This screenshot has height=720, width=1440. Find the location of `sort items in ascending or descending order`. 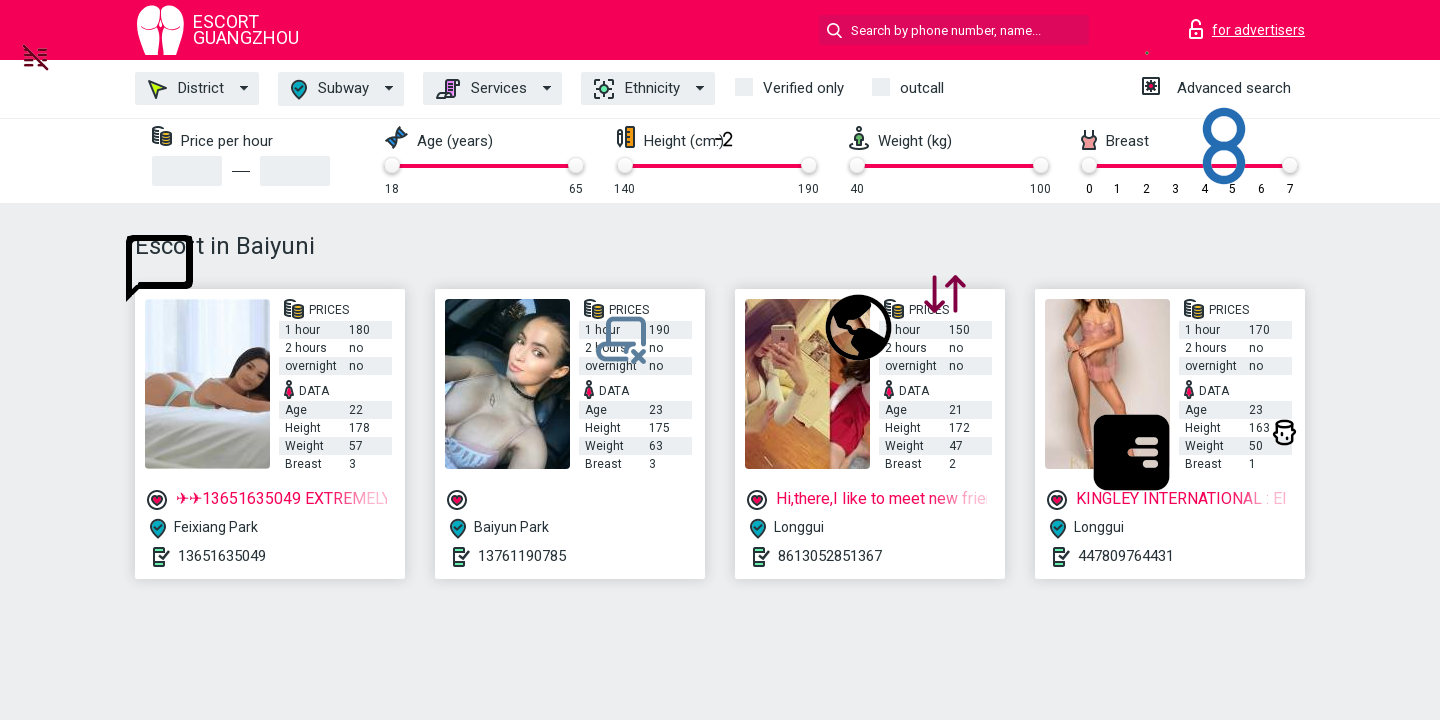

sort items in ascending or descending order is located at coordinates (945, 294).